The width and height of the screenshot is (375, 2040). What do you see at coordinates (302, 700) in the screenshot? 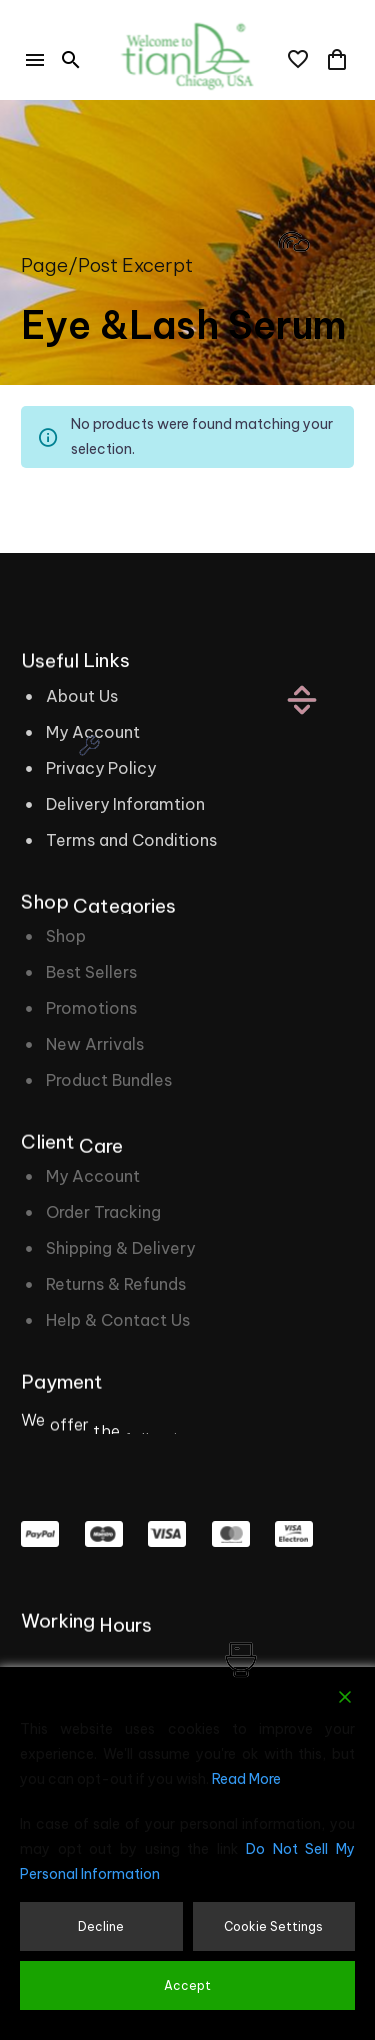
I see `insert a horizontal divider between content sections` at bounding box center [302, 700].